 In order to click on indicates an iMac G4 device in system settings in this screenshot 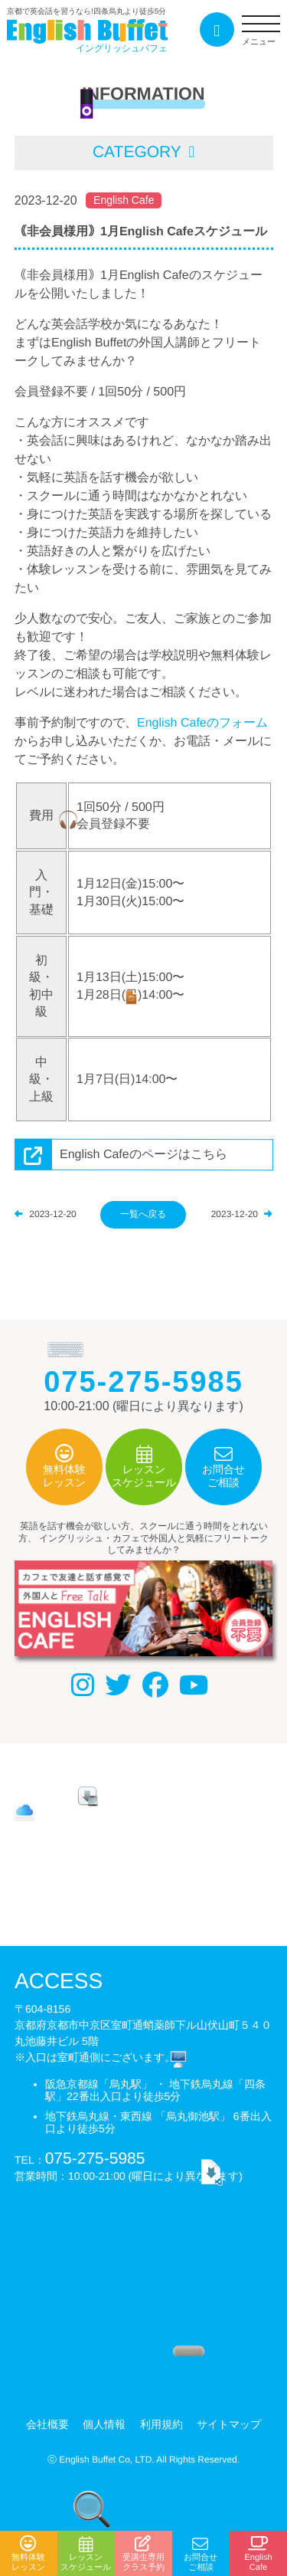, I will do `click(178, 2059)`.